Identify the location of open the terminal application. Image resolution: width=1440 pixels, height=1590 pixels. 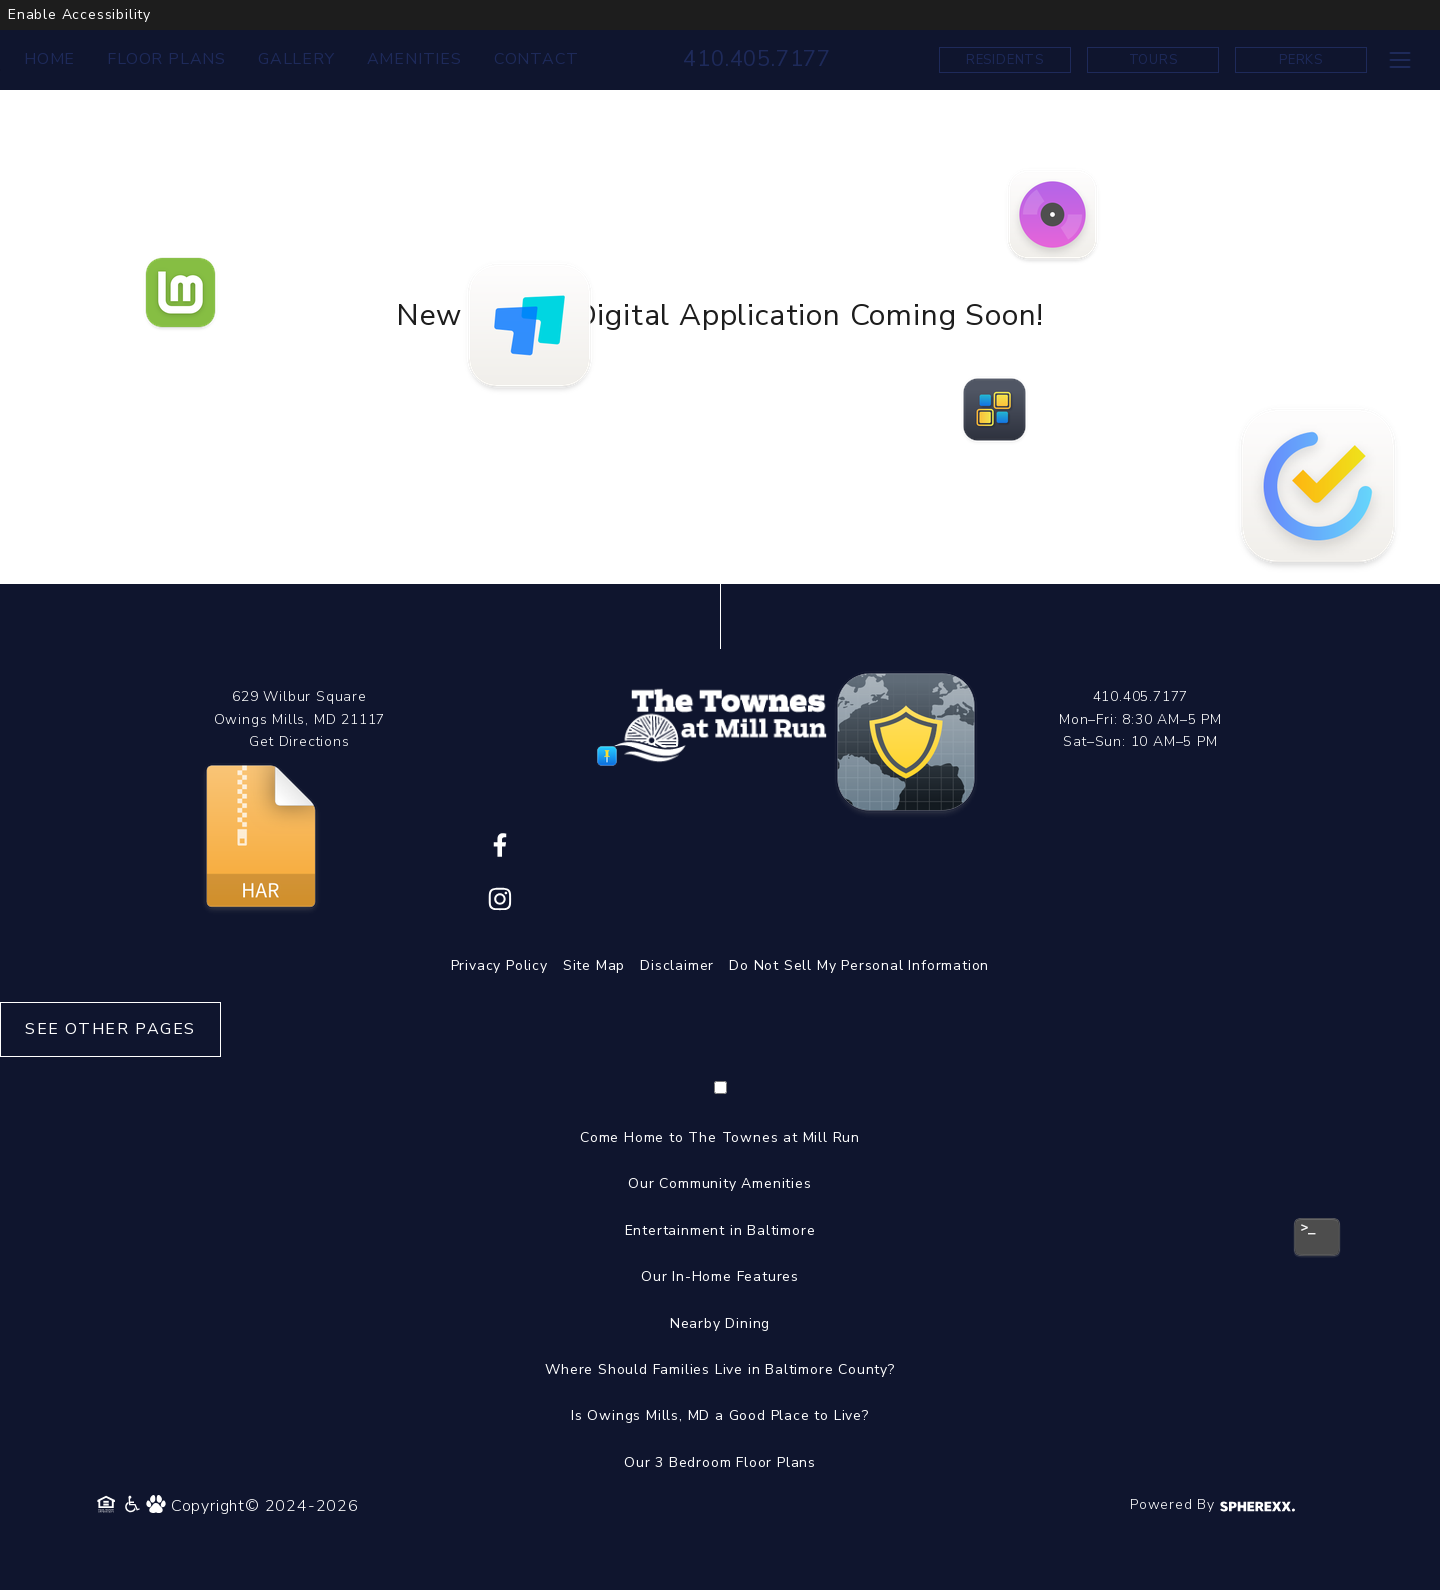
(1317, 1237).